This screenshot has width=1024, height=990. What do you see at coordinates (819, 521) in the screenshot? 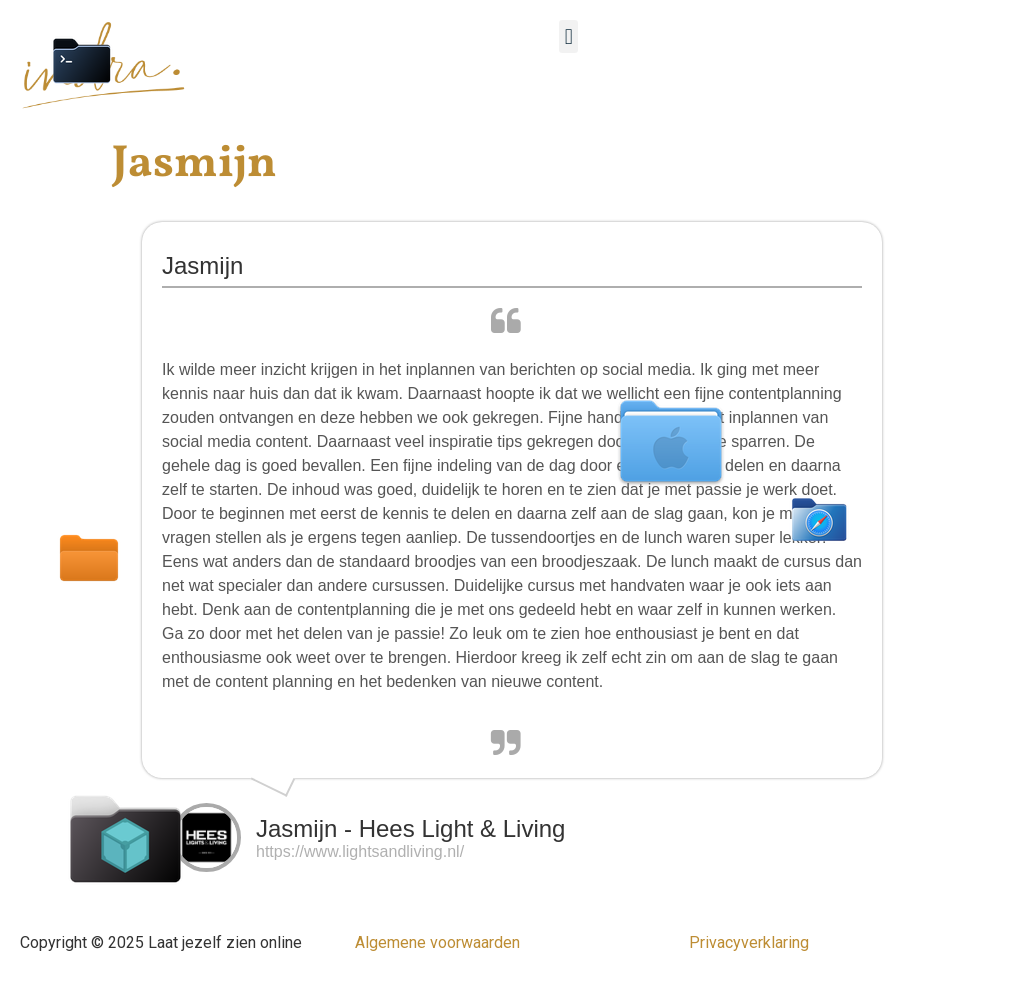
I see `open folder containing safari browser files` at bounding box center [819, 521].